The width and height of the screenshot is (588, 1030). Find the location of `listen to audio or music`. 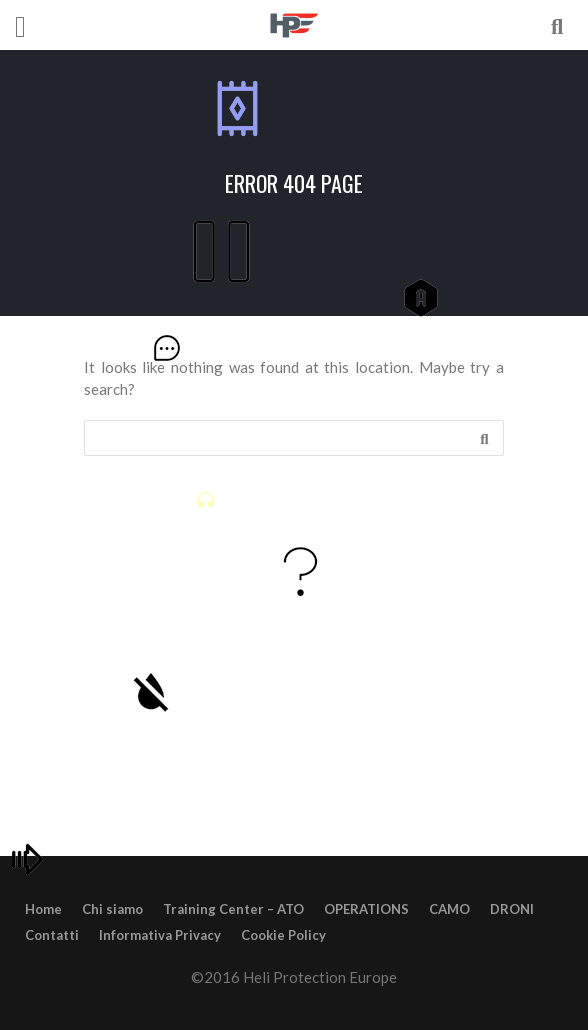

listen to audio or music is located at coordinates (206, 500).